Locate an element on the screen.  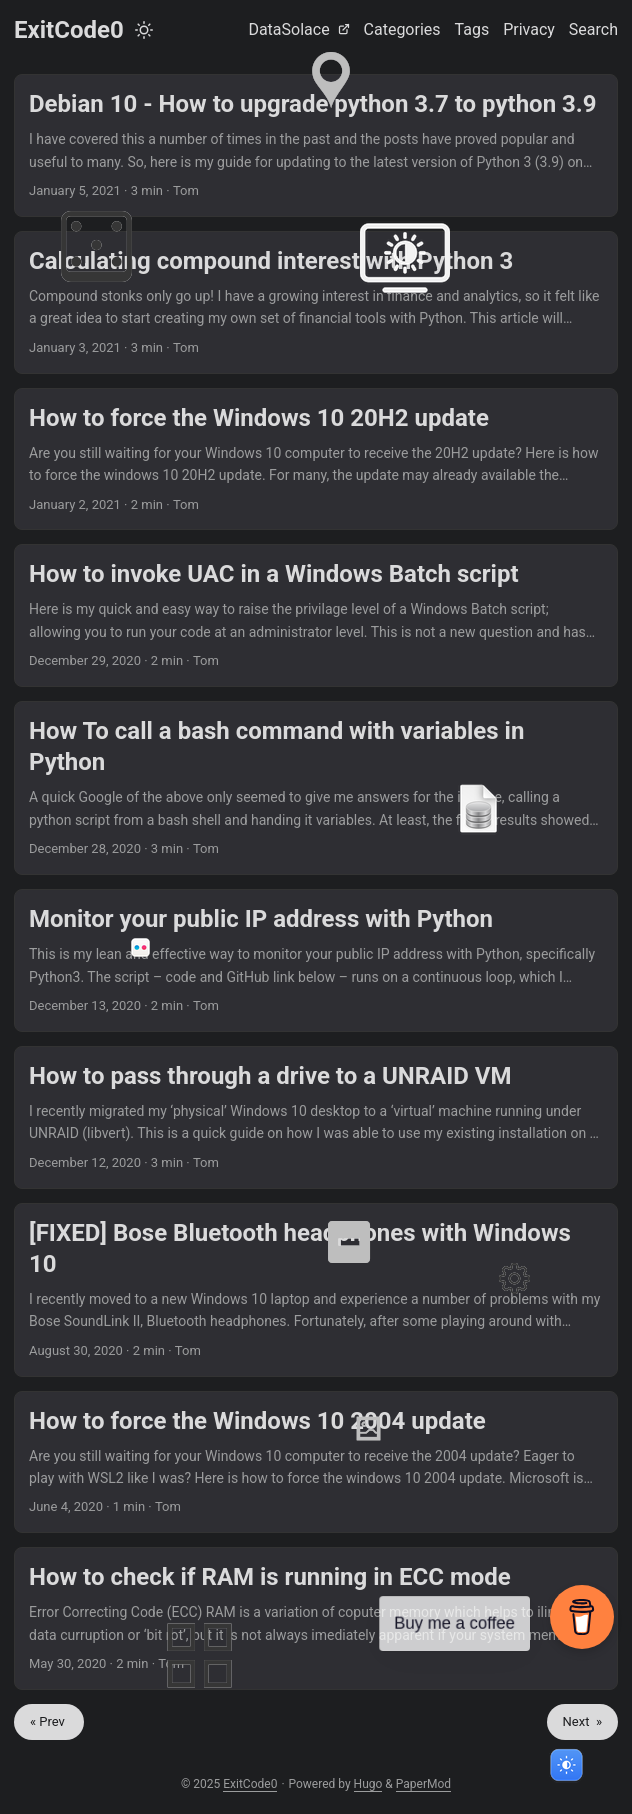
open the flickr app is located at coordinates (140, 947).